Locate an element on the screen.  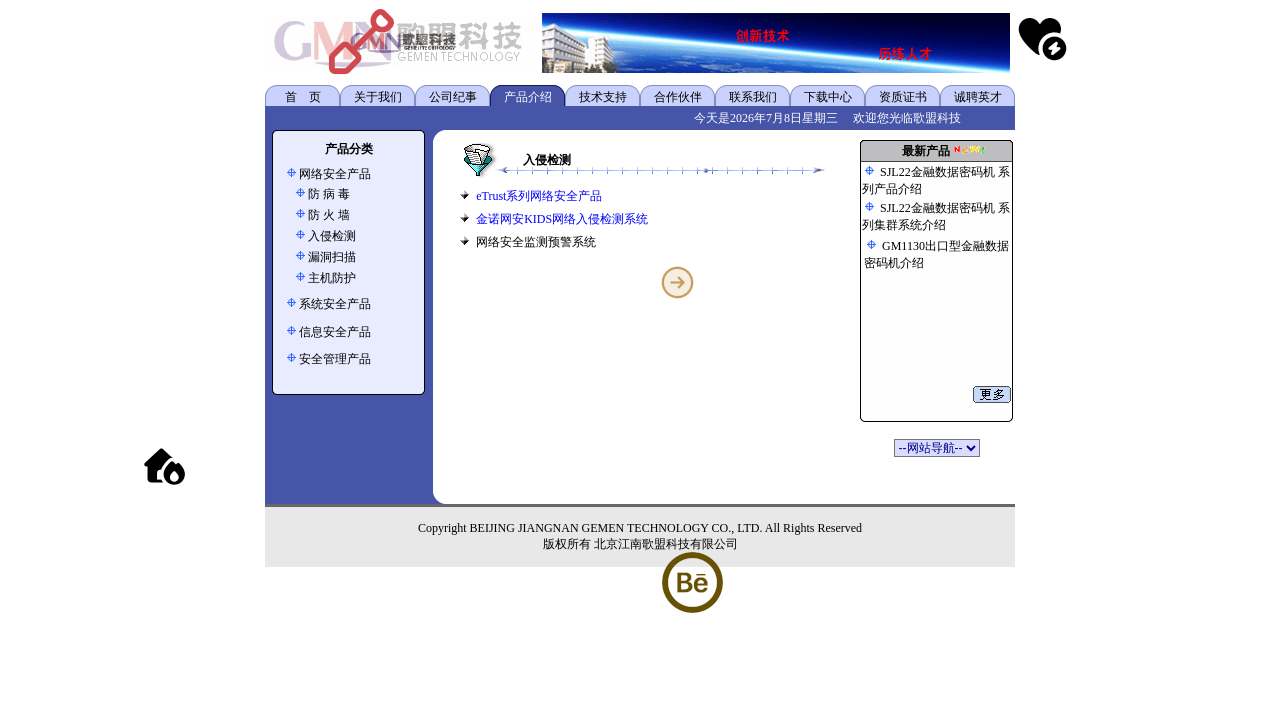
proceed to the next step is located at coordinates (677, 282).